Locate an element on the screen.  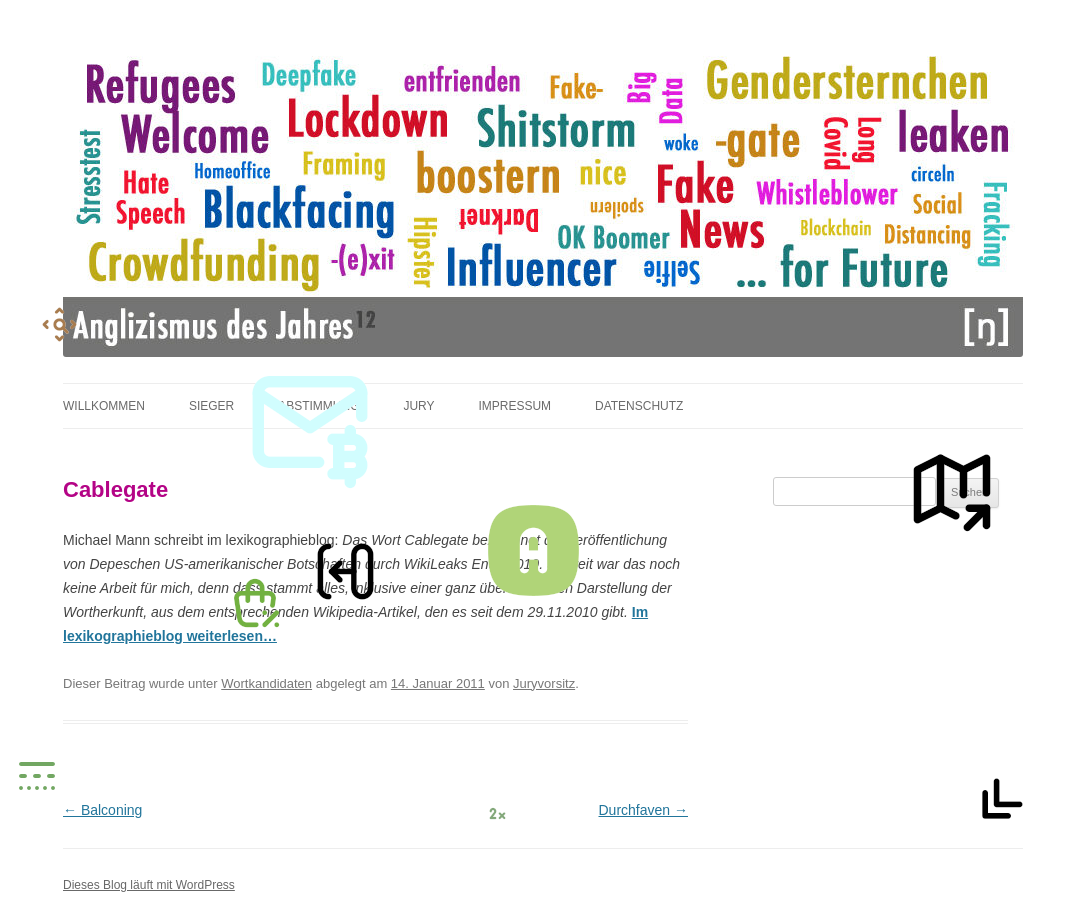
collapse or minimize to bottom-left corner is located at coordinates (999, 801).